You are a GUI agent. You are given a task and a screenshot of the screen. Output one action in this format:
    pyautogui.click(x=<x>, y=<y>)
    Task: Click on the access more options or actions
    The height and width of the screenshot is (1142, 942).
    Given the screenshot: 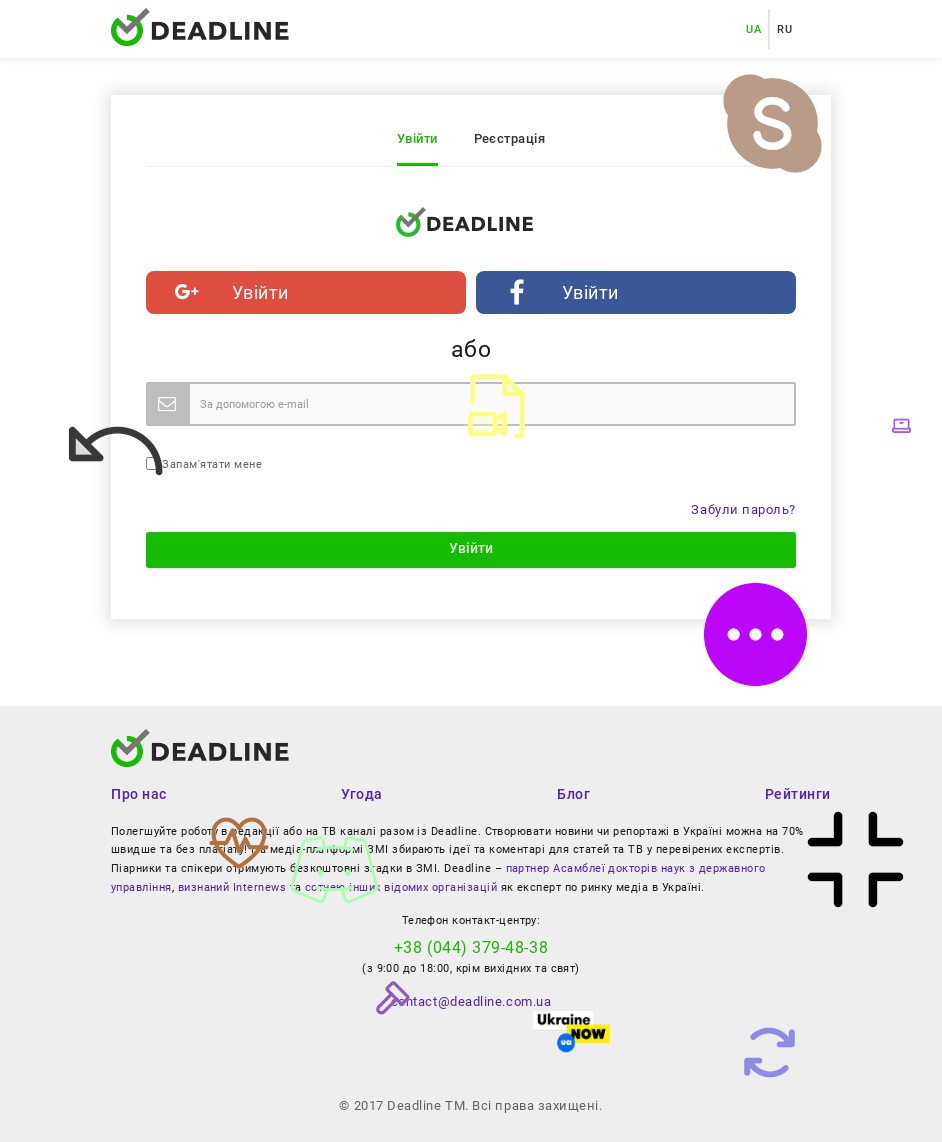 What is the action you would take?
    pyautogui.click(x=755, y=634)
    